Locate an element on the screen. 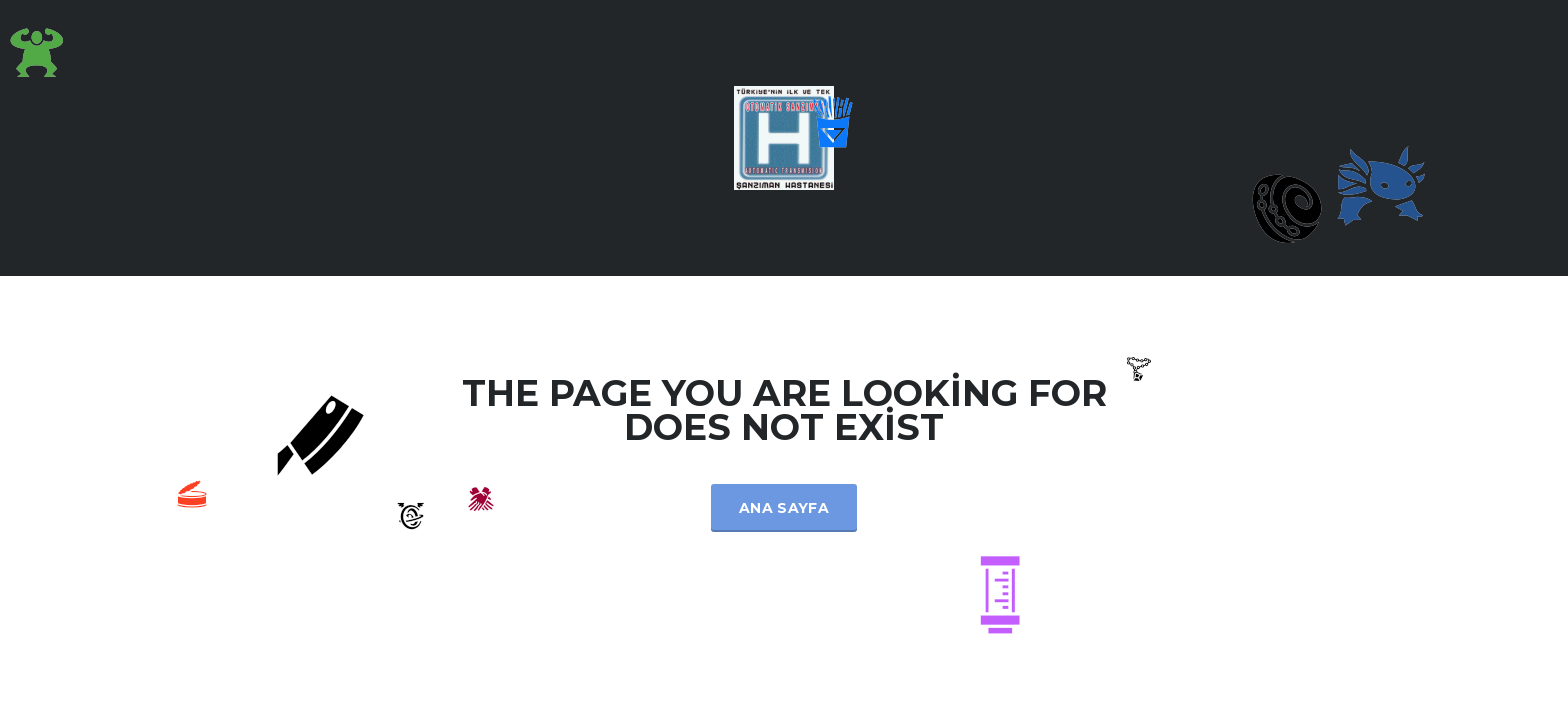 Image resolution: width=1568 pixels, height=720 pixels. equip gloves or hand gear is located at coordinates (481, 499).